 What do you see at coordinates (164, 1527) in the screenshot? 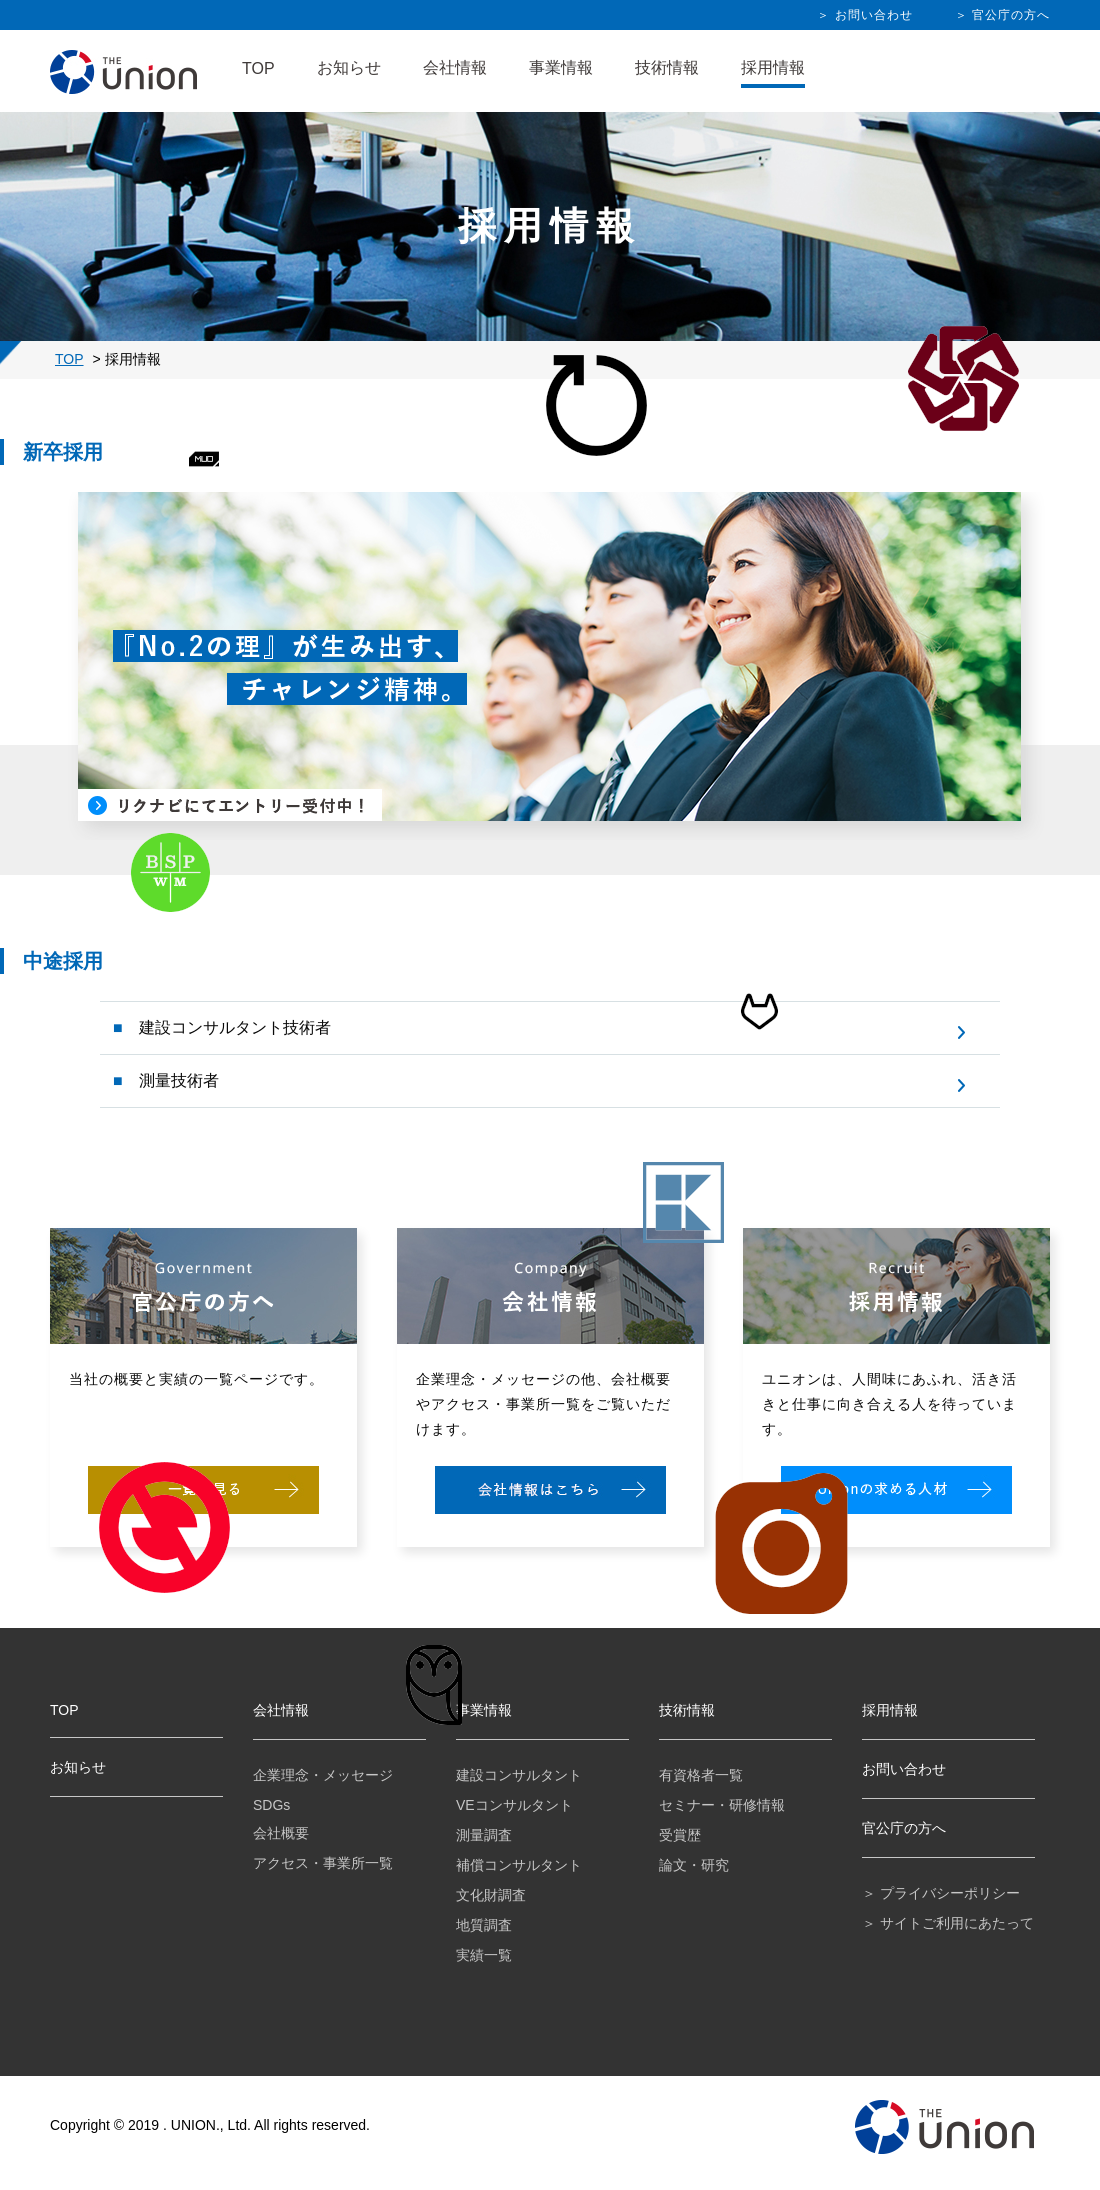
I see `disable auto-refresh` at bounding box center [164, 1527].